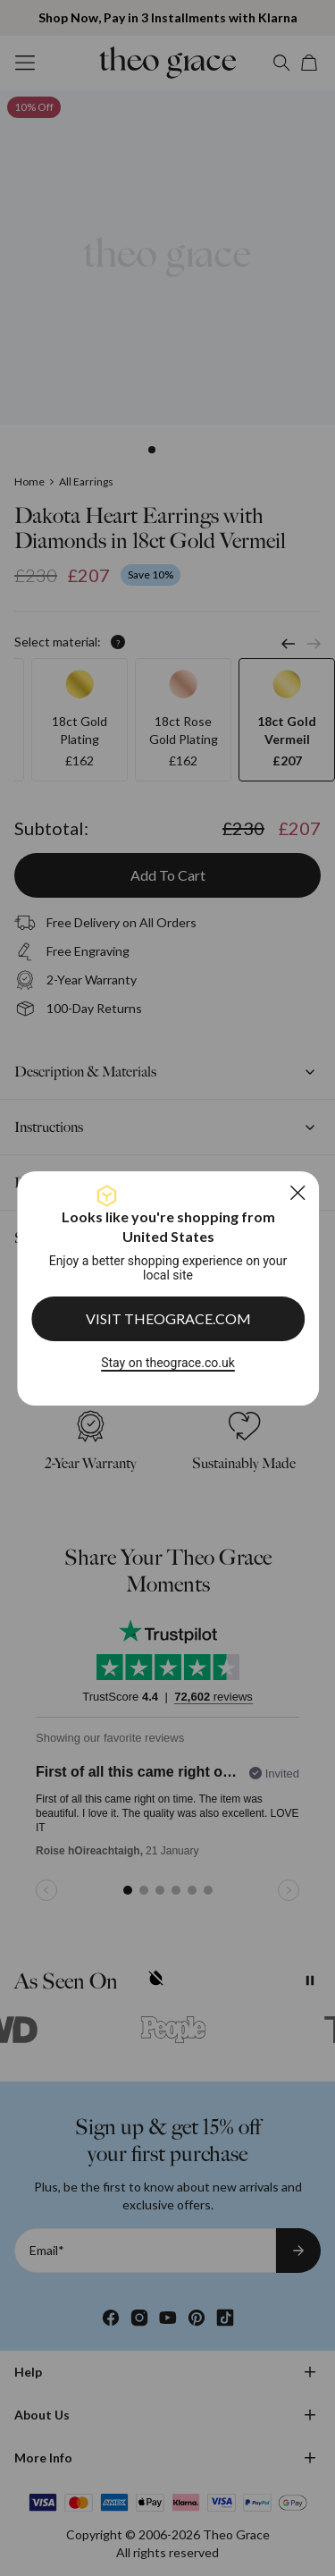 The width and height of the screenshot is (335, 2576). I want to click on disable blur effect, so click(155, 1978).